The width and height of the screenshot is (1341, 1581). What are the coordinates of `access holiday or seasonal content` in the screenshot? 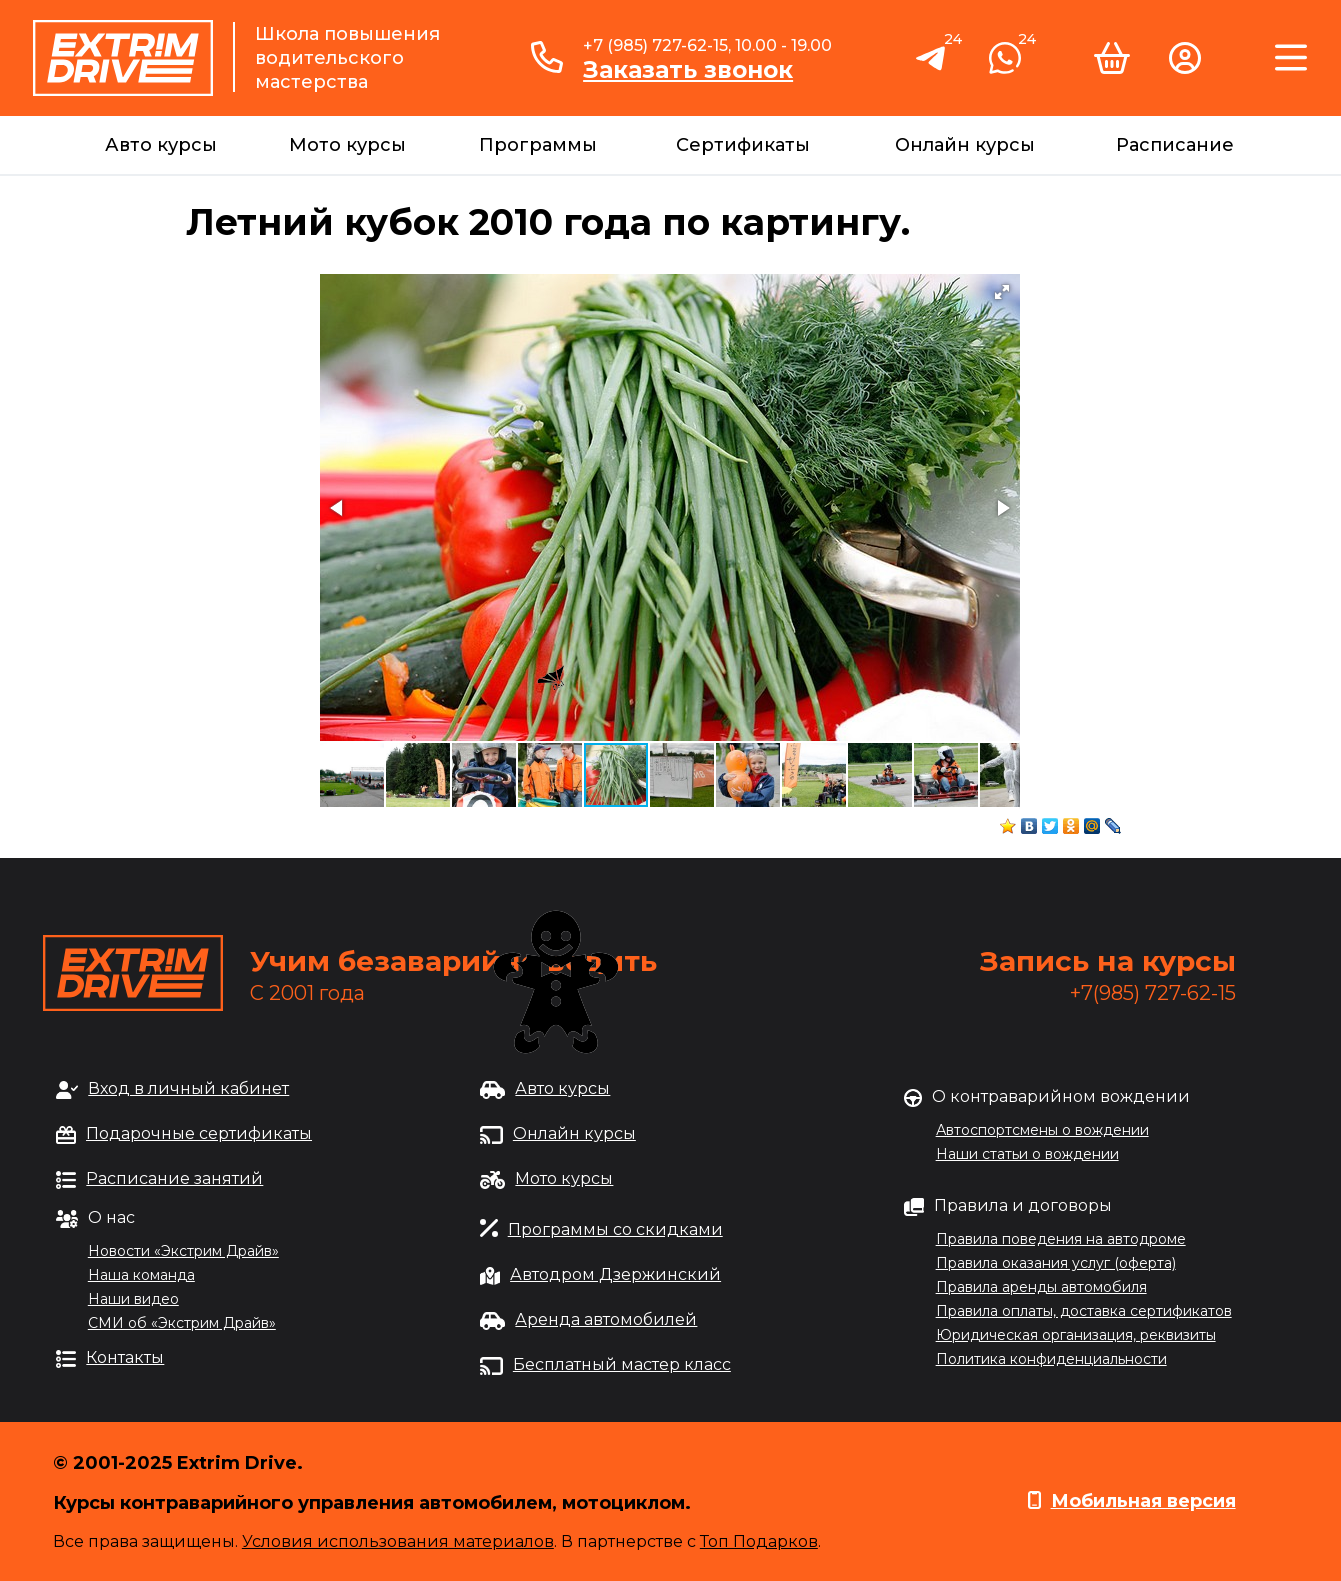 It's located at (556, 982).